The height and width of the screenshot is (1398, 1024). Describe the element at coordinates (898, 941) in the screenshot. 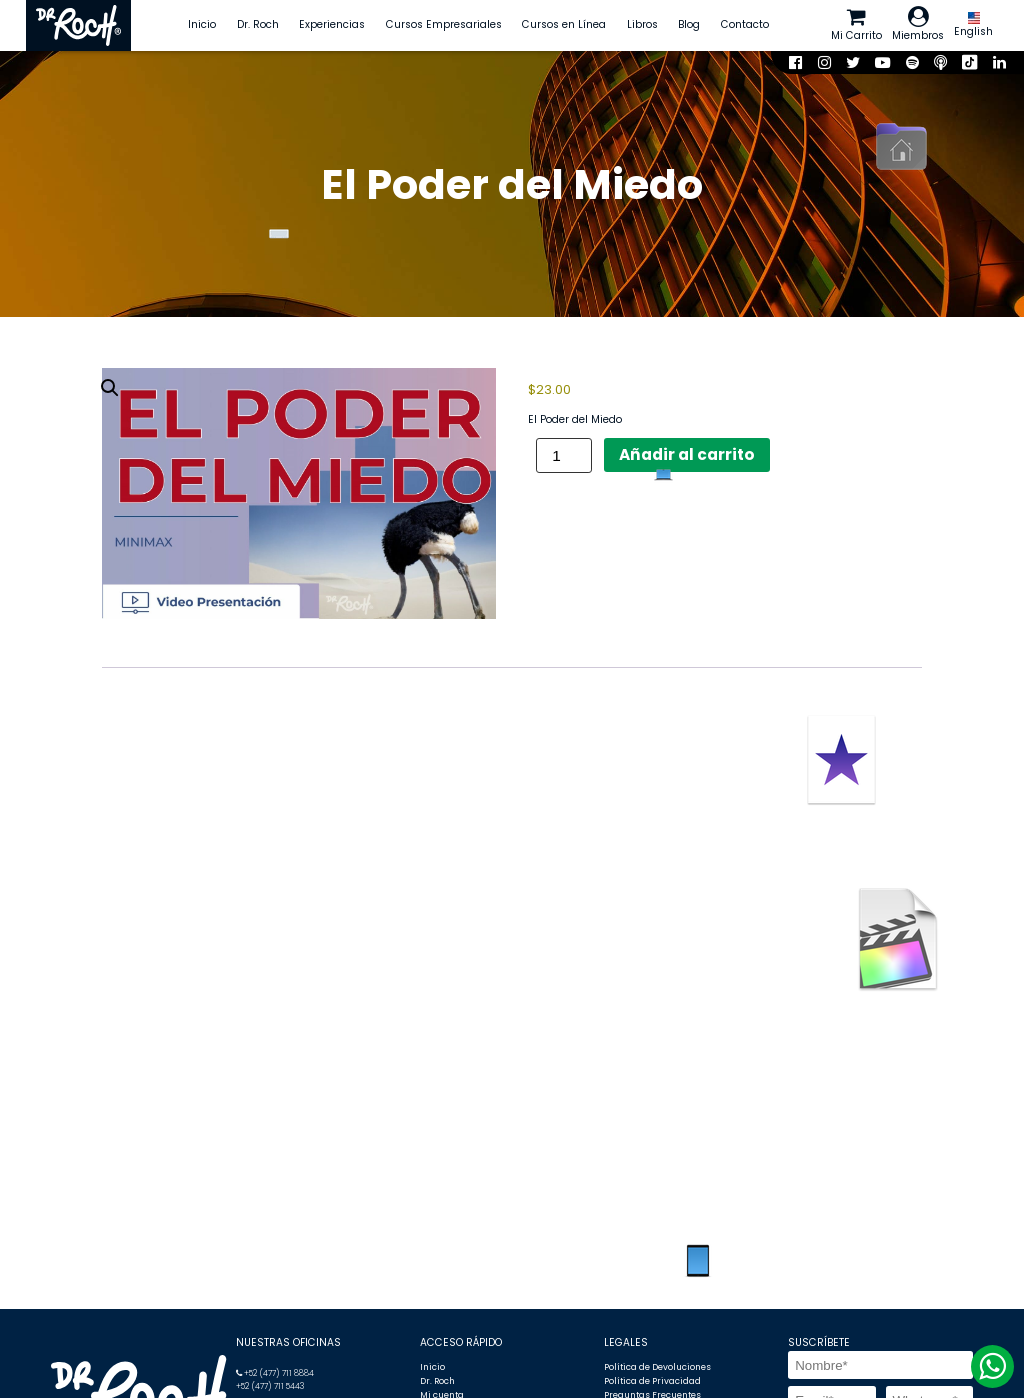

I see `create a new video project in iMovie` at that location.